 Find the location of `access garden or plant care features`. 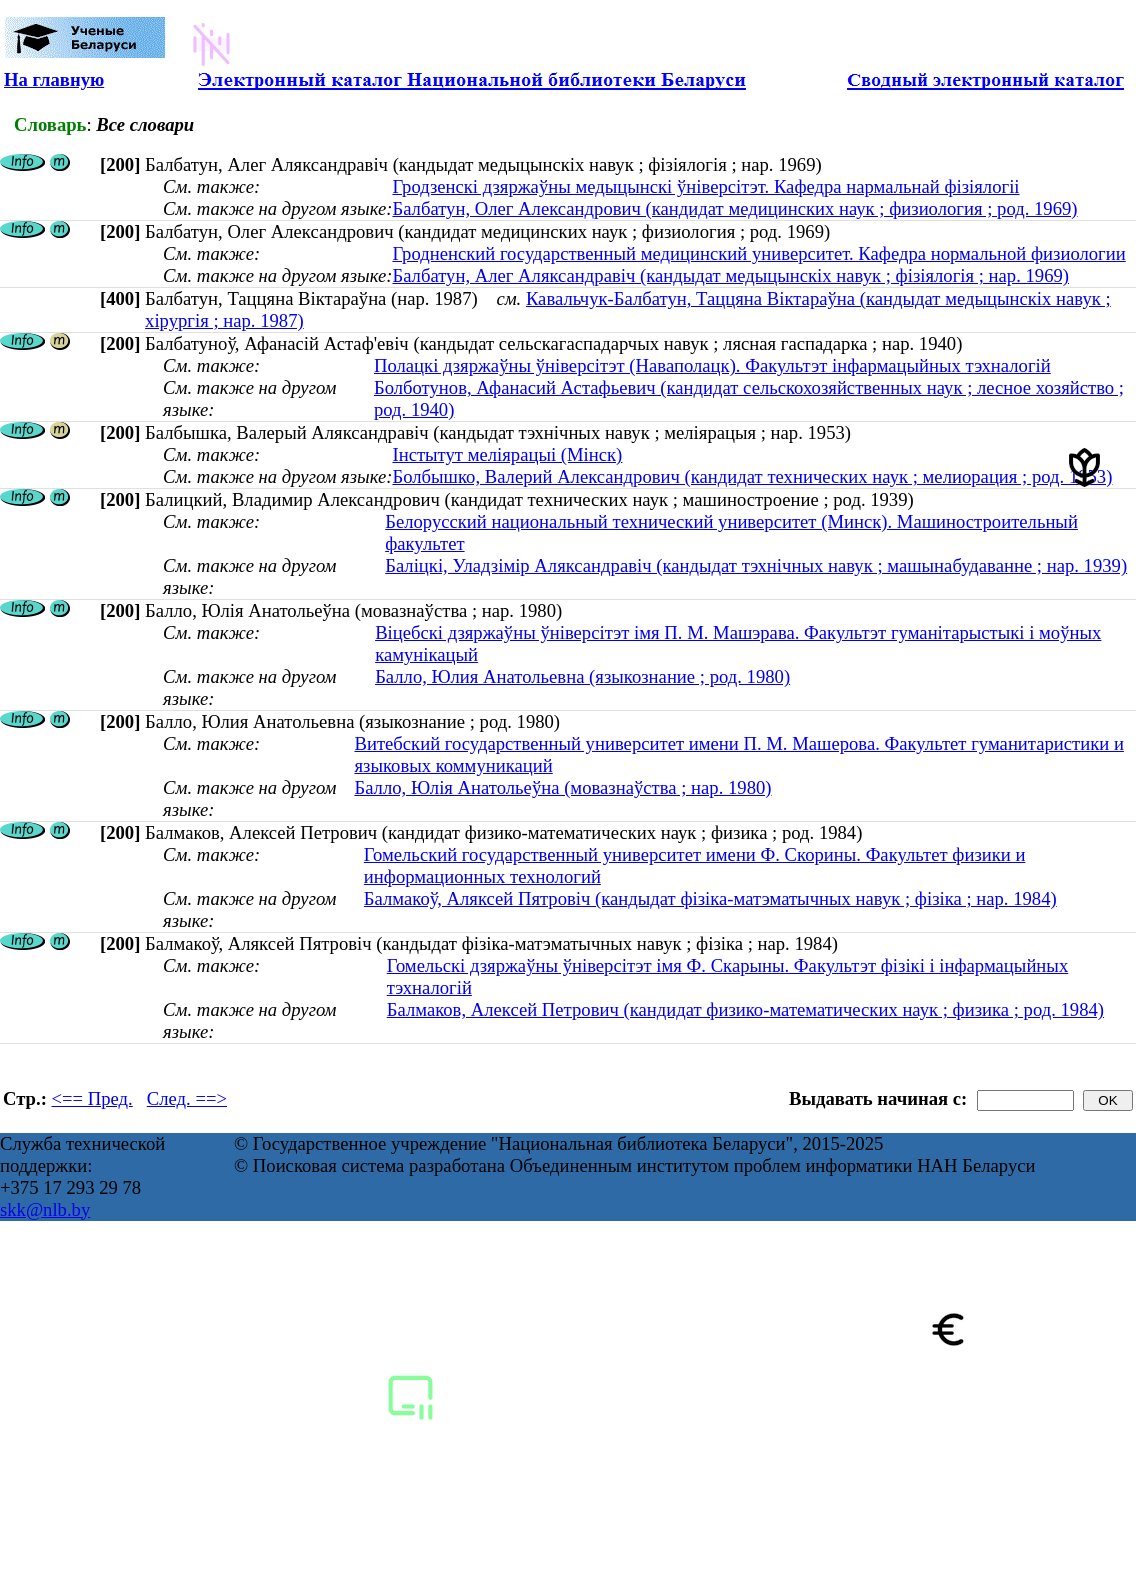

access garden or plant care features is located at coordinates (1084, 467).